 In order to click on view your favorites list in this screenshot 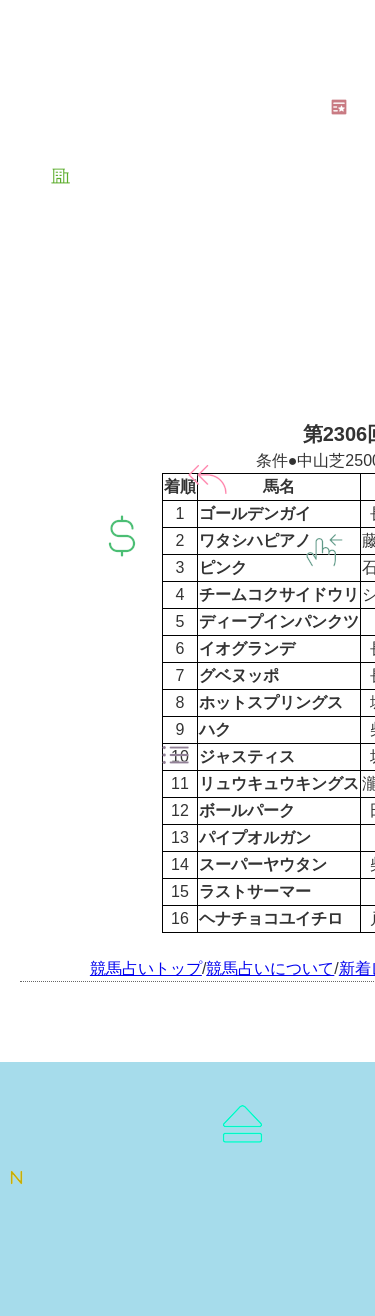, I will do `click(339, 107)`.